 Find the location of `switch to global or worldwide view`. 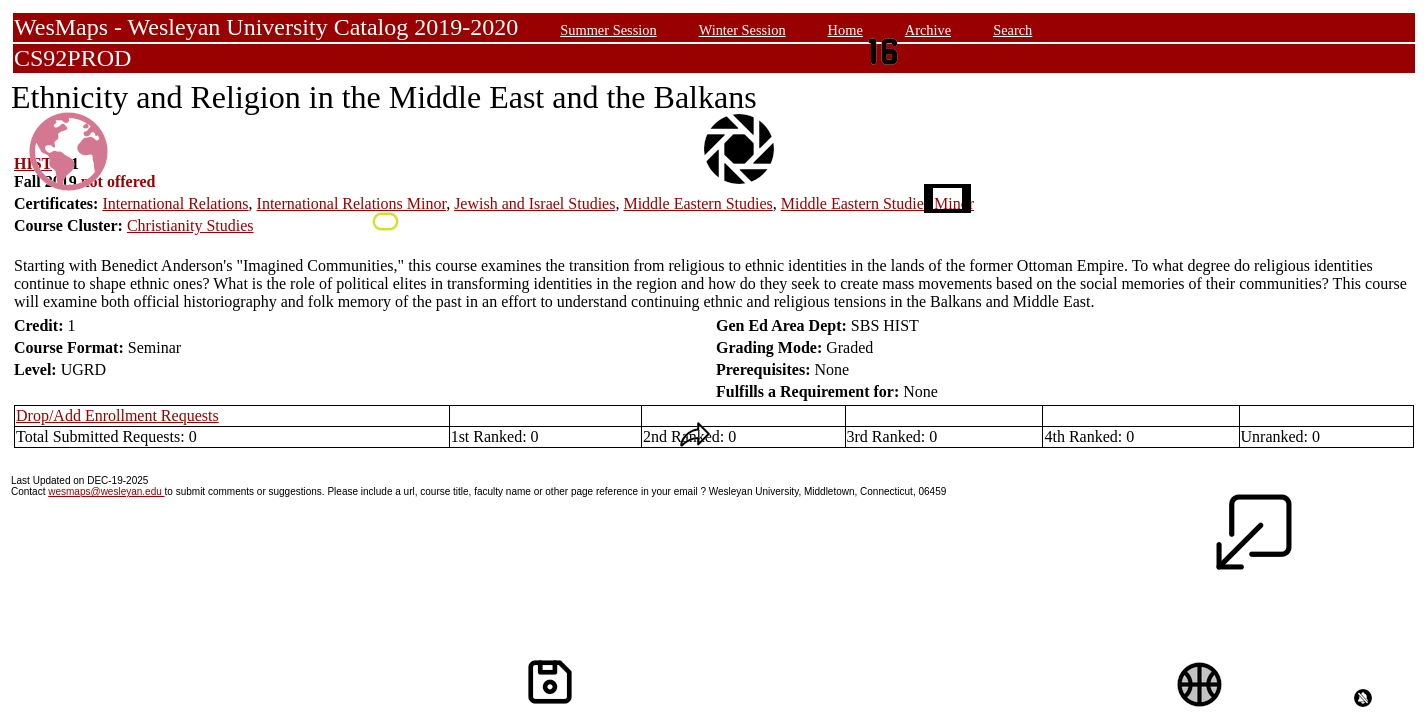

switch to global or worldwide view is located at coordinates (68, 151).